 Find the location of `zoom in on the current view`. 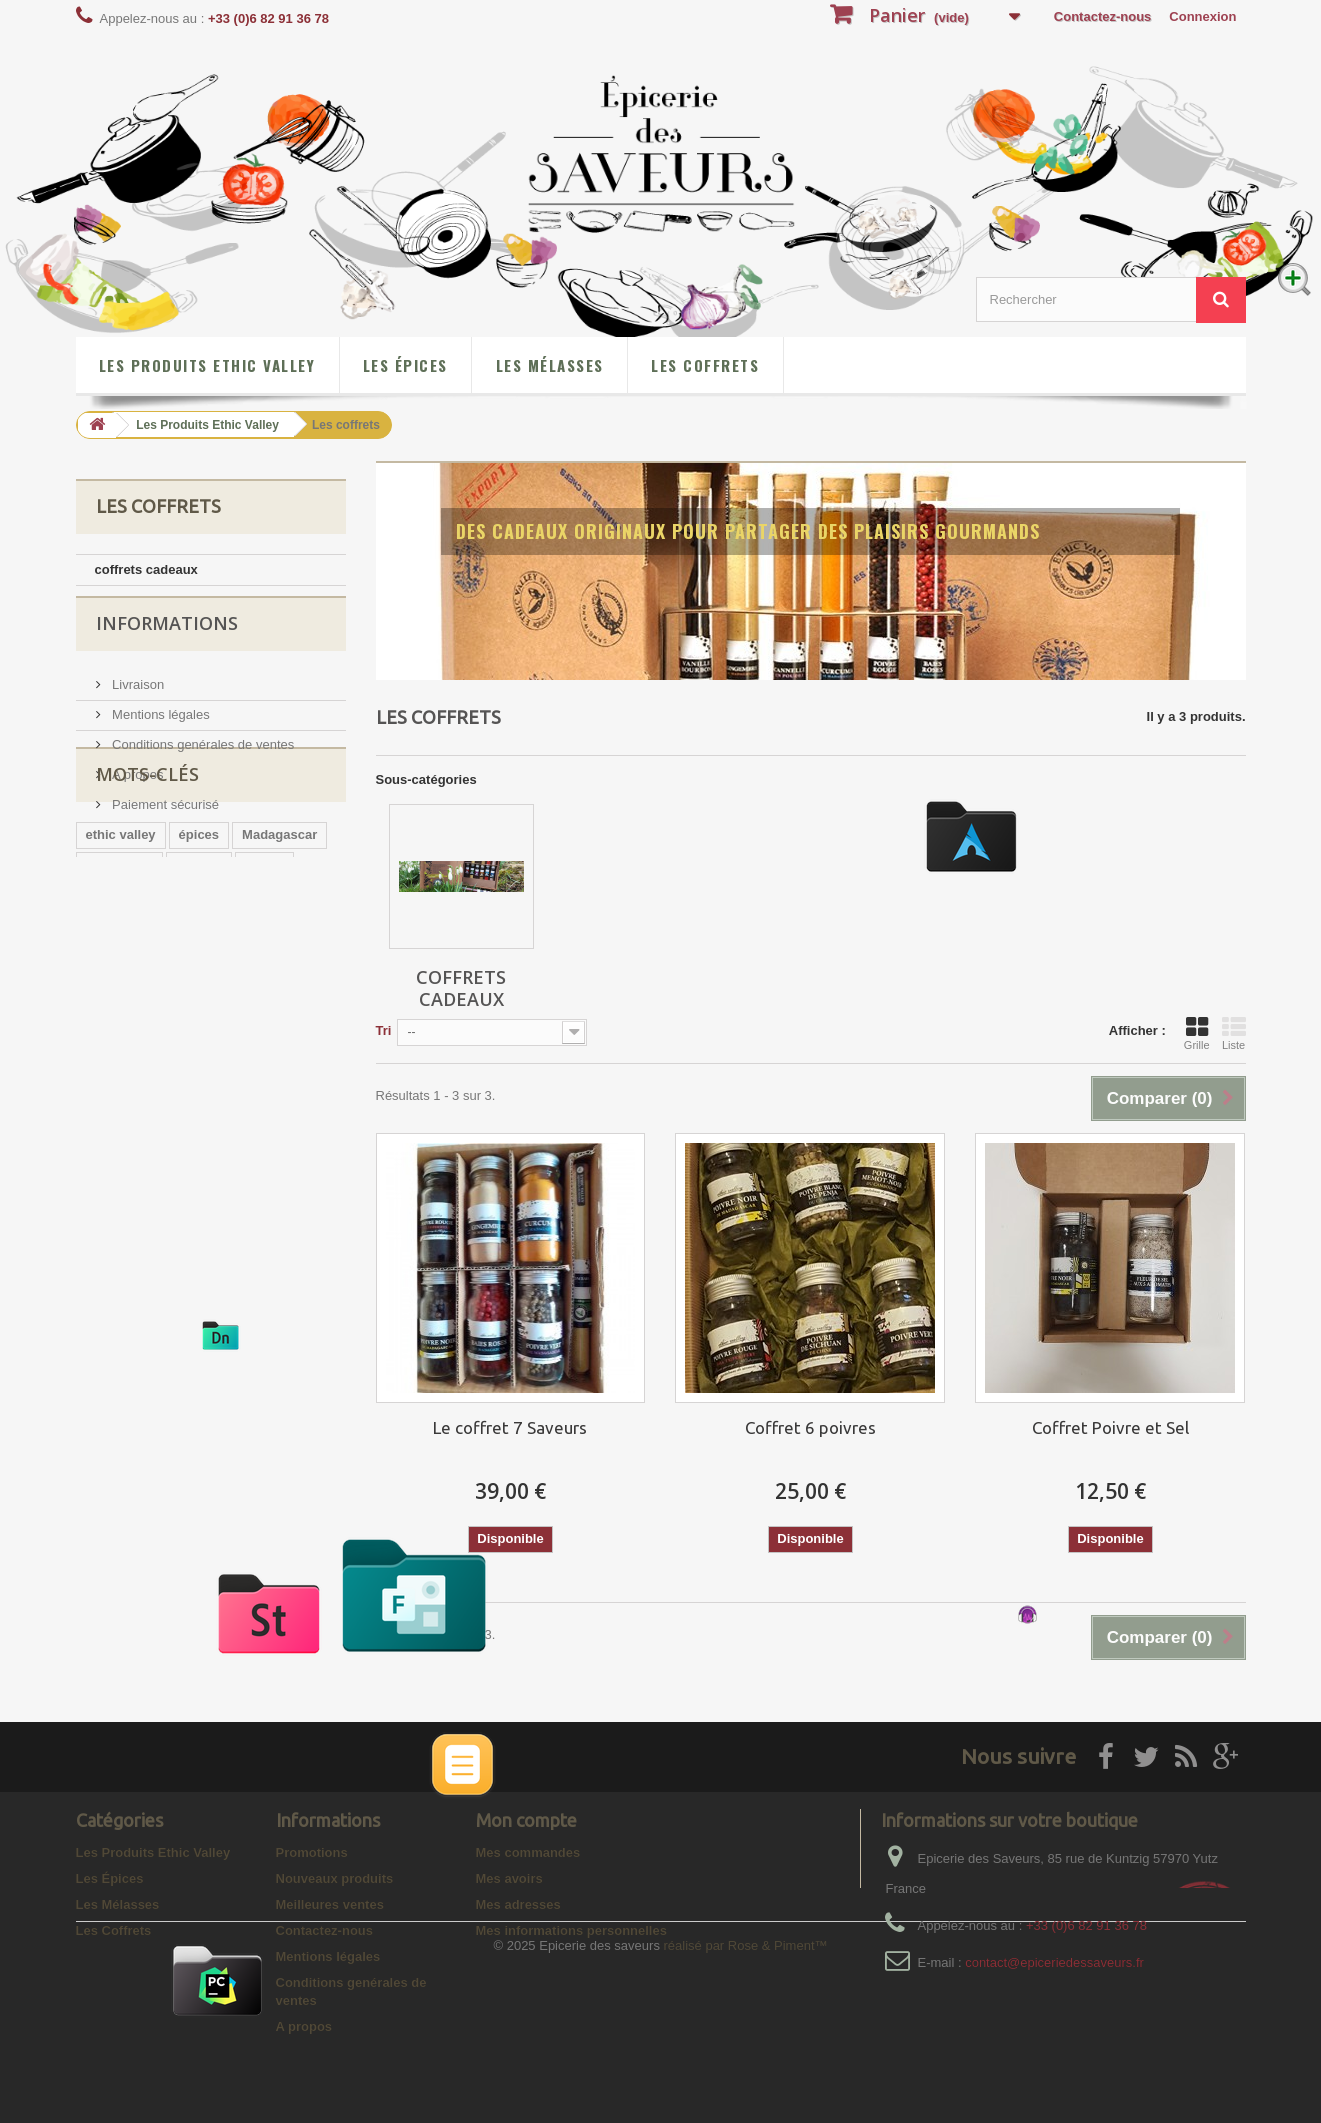

zoom in on the current view is located at coordinates (1294, 279).